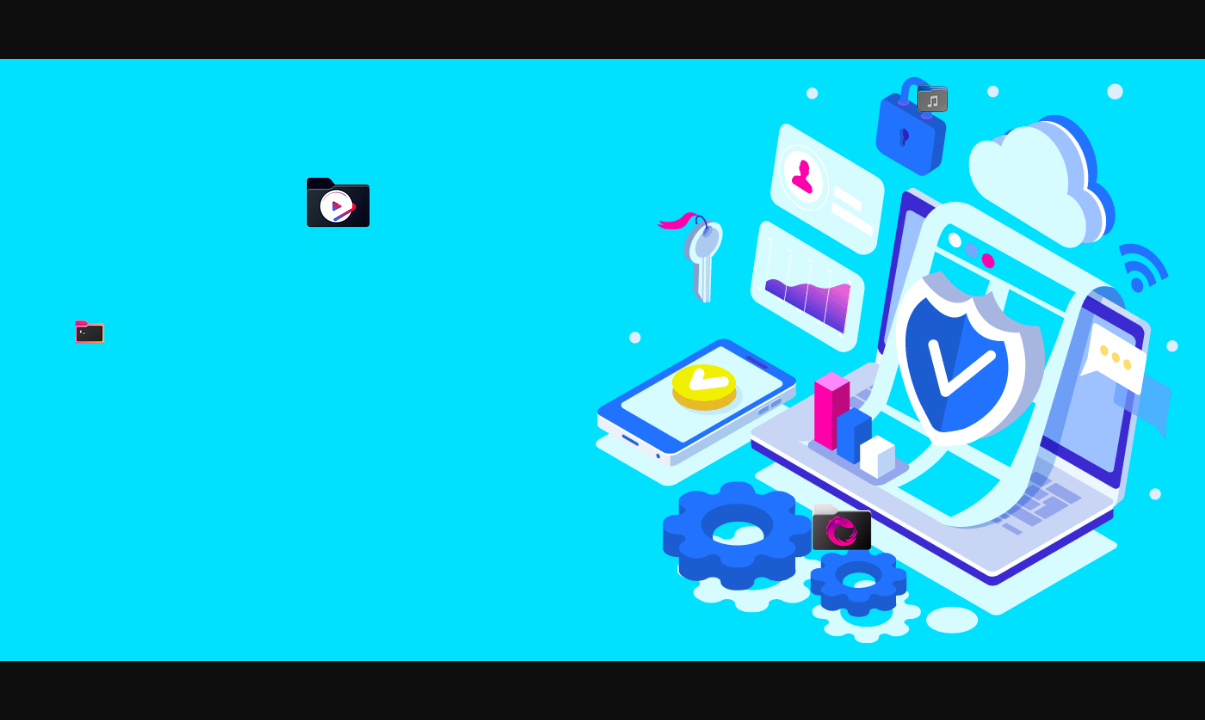  I want to click on open hyper terminal project folder, so click(89, 332).